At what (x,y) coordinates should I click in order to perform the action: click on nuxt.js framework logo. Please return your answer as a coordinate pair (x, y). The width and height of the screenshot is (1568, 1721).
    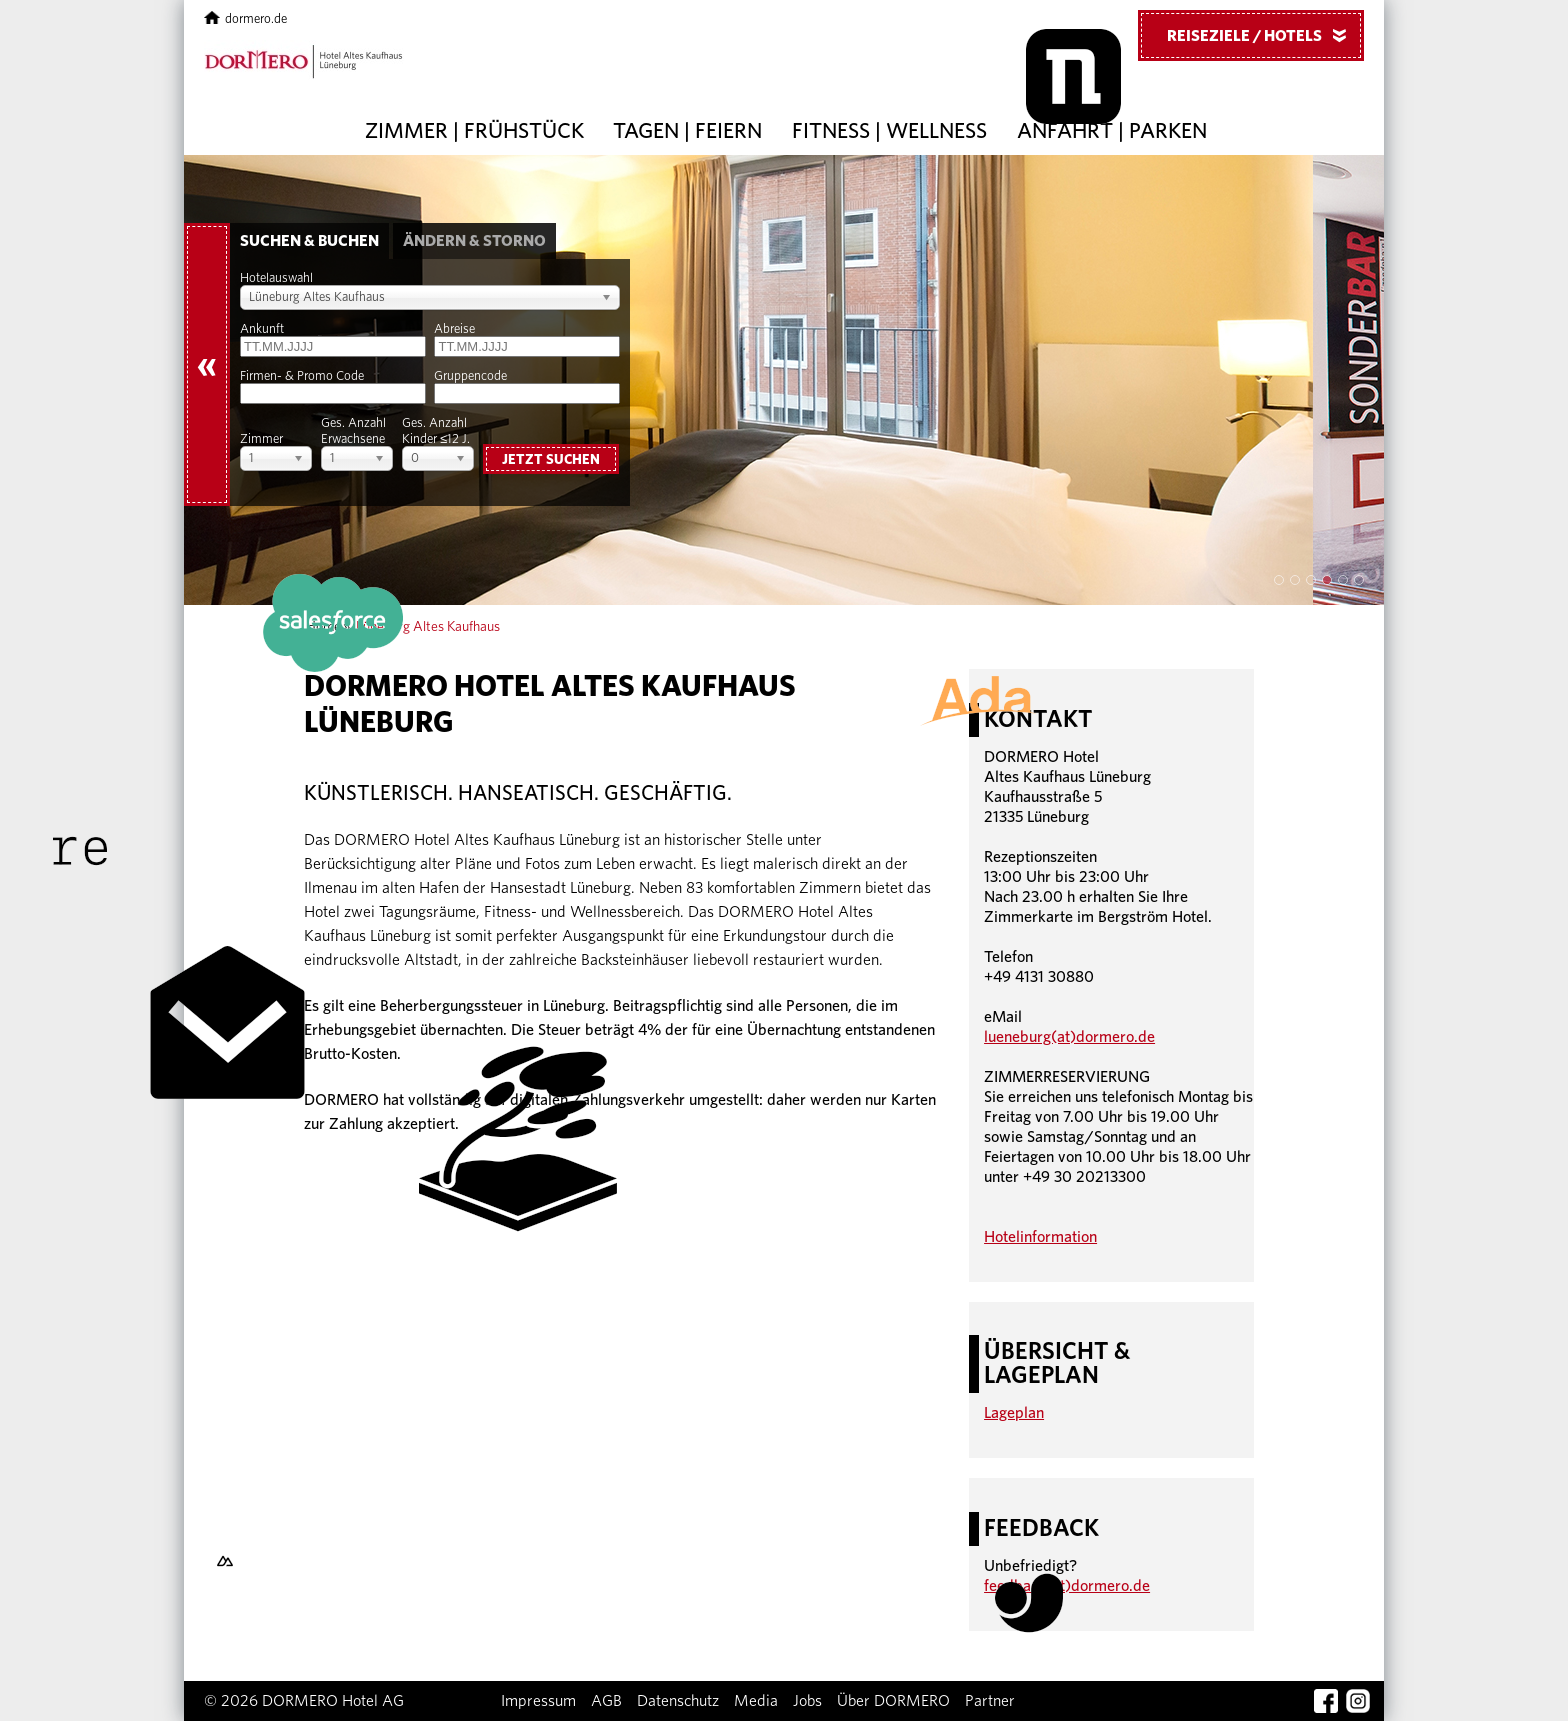
    Looking at the image, I should click on (225, 1561).